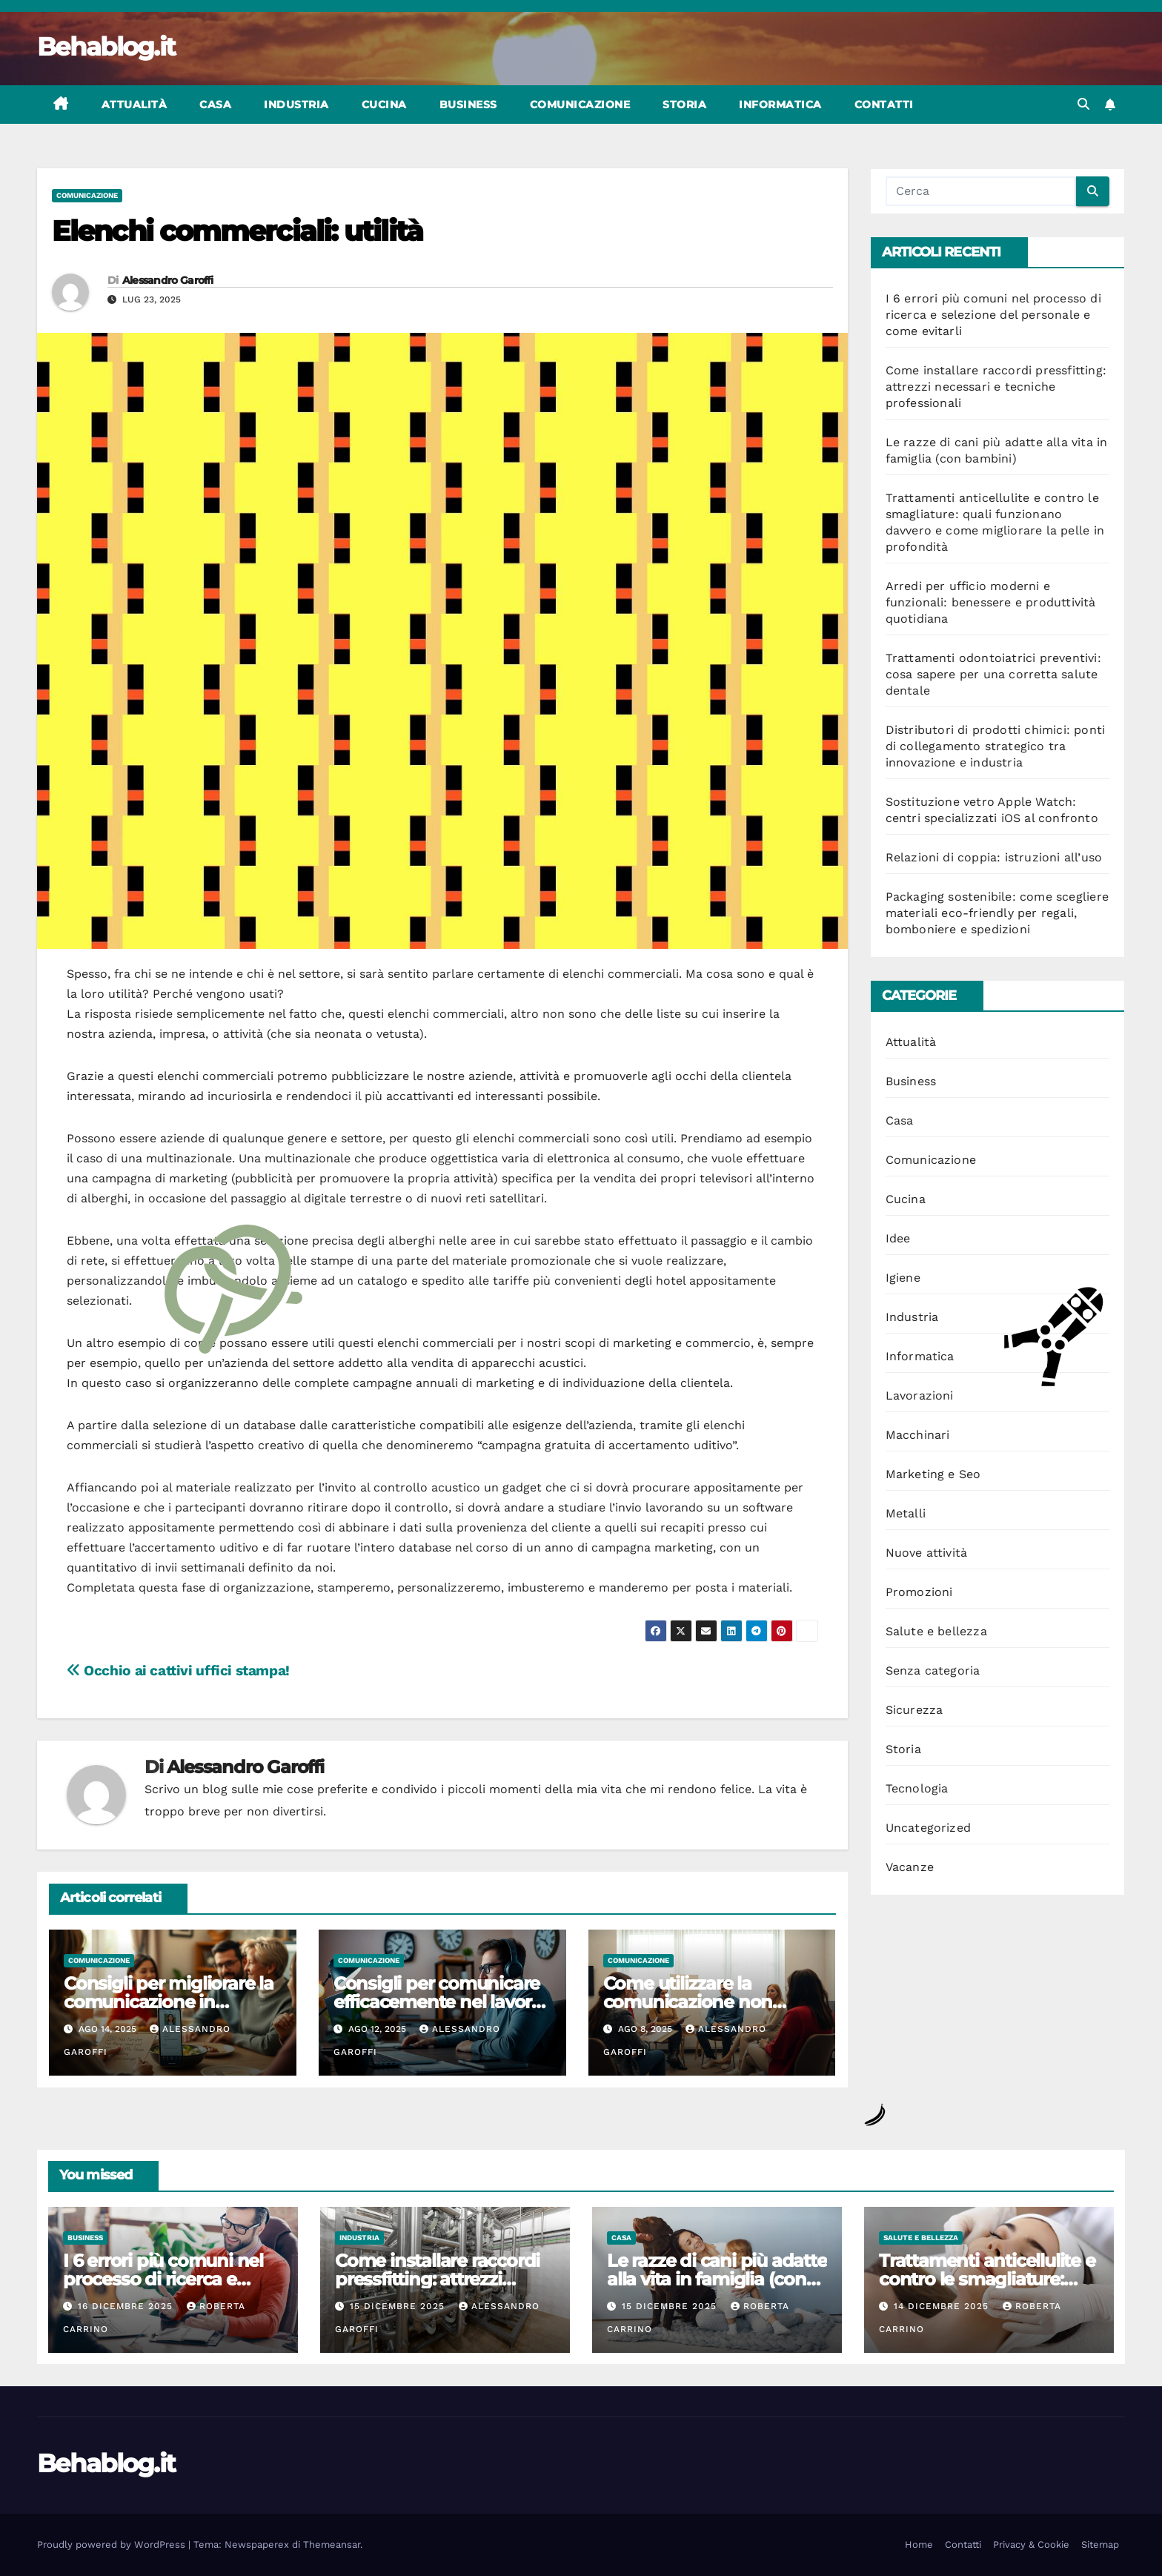 The height and width of the screenshot is (2576, 1162). Describe the element at coordinates (874, 2114) in the screenshot. I see `indicates banana or tropical fruit category` at that location.